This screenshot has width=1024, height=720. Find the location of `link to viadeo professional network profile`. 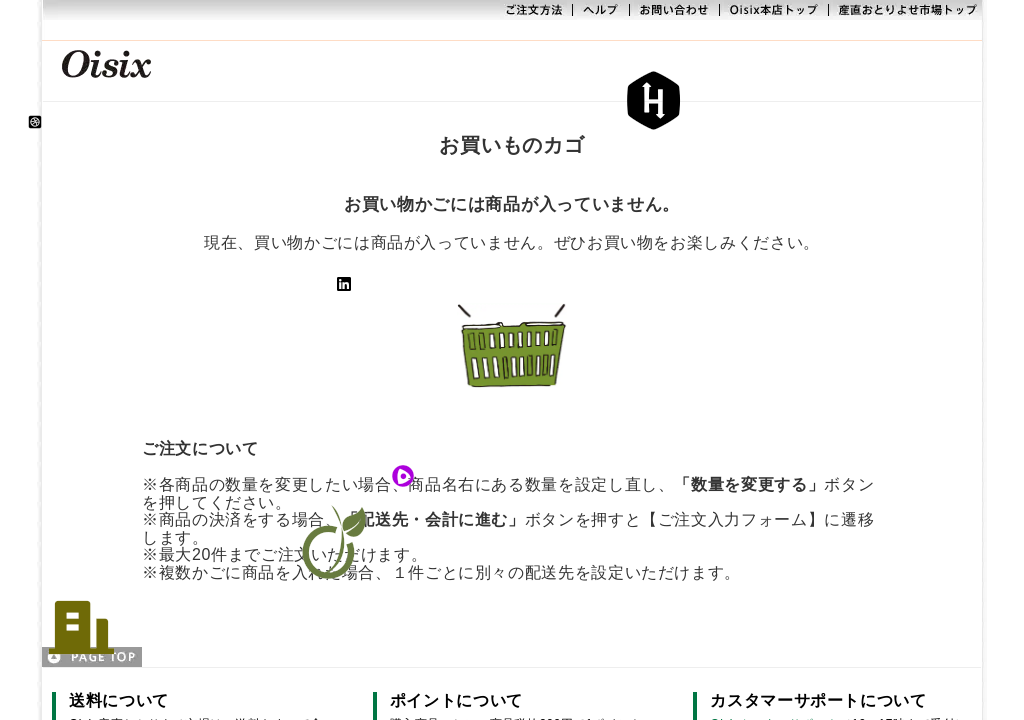

link to viadeo professional network profile is located at coordinates (334, 542).